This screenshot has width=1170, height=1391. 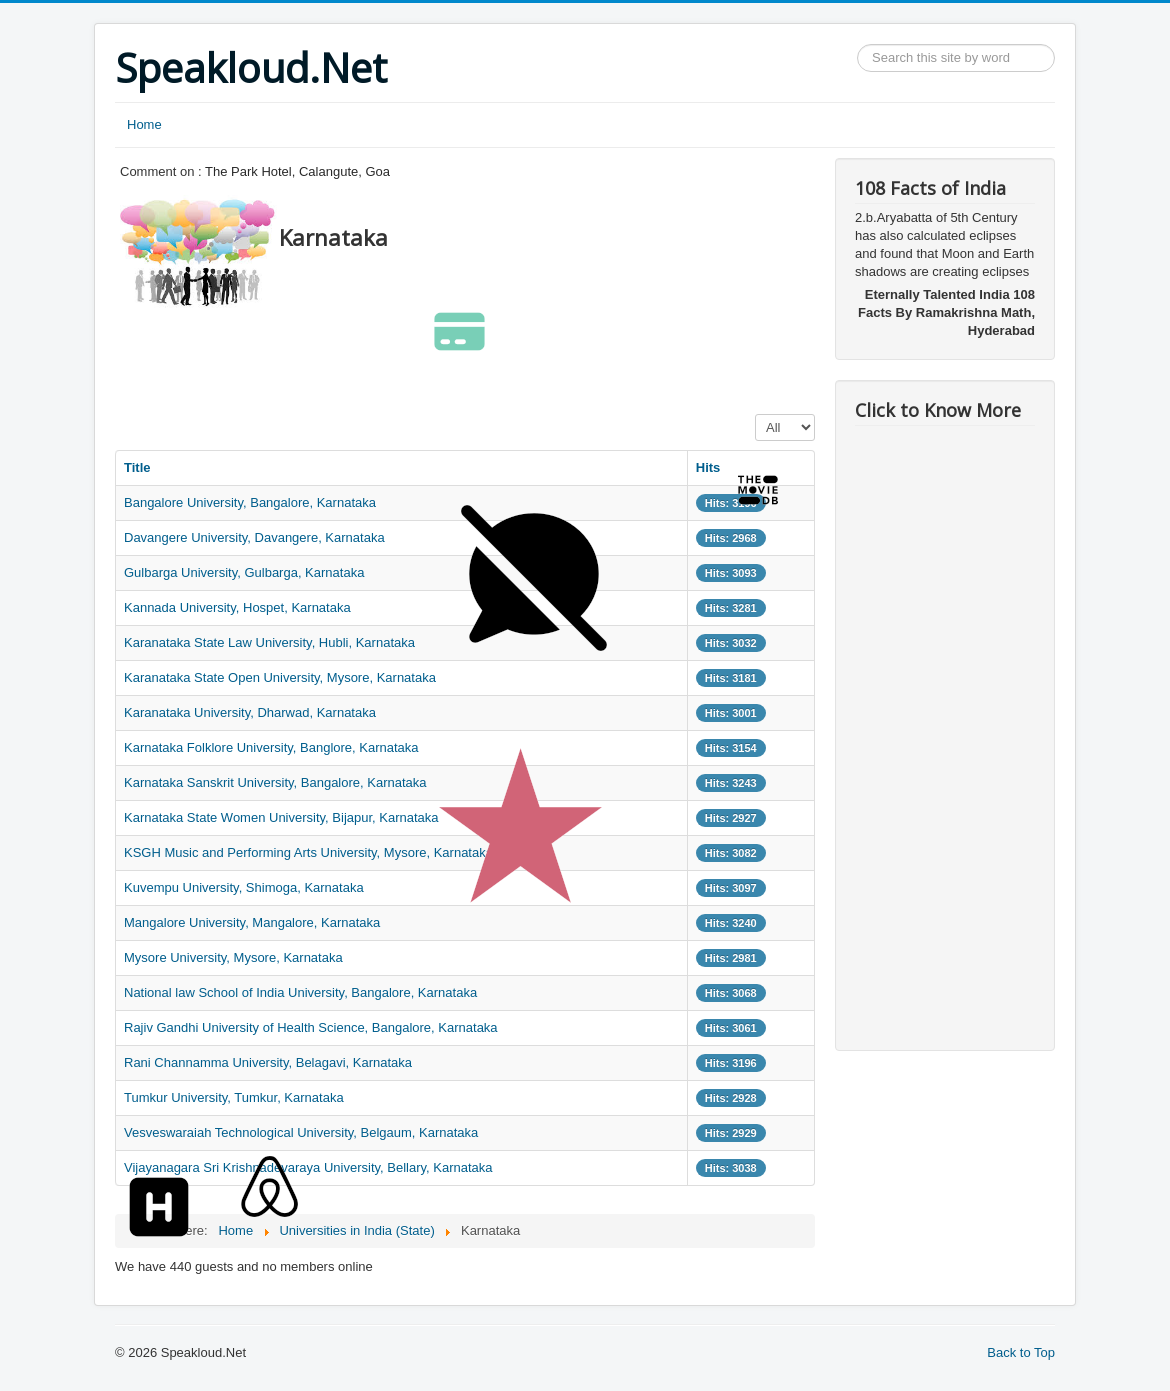 What do you see at coordinates (520, 825) in the screenshot?
I see `open the Macy's app or website` at bounding box center [520, 825].